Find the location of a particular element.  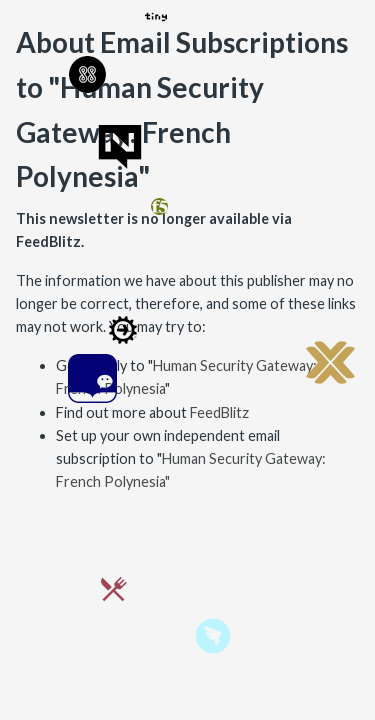

open DingTalk messaging app is located at coordinates (213, 636).